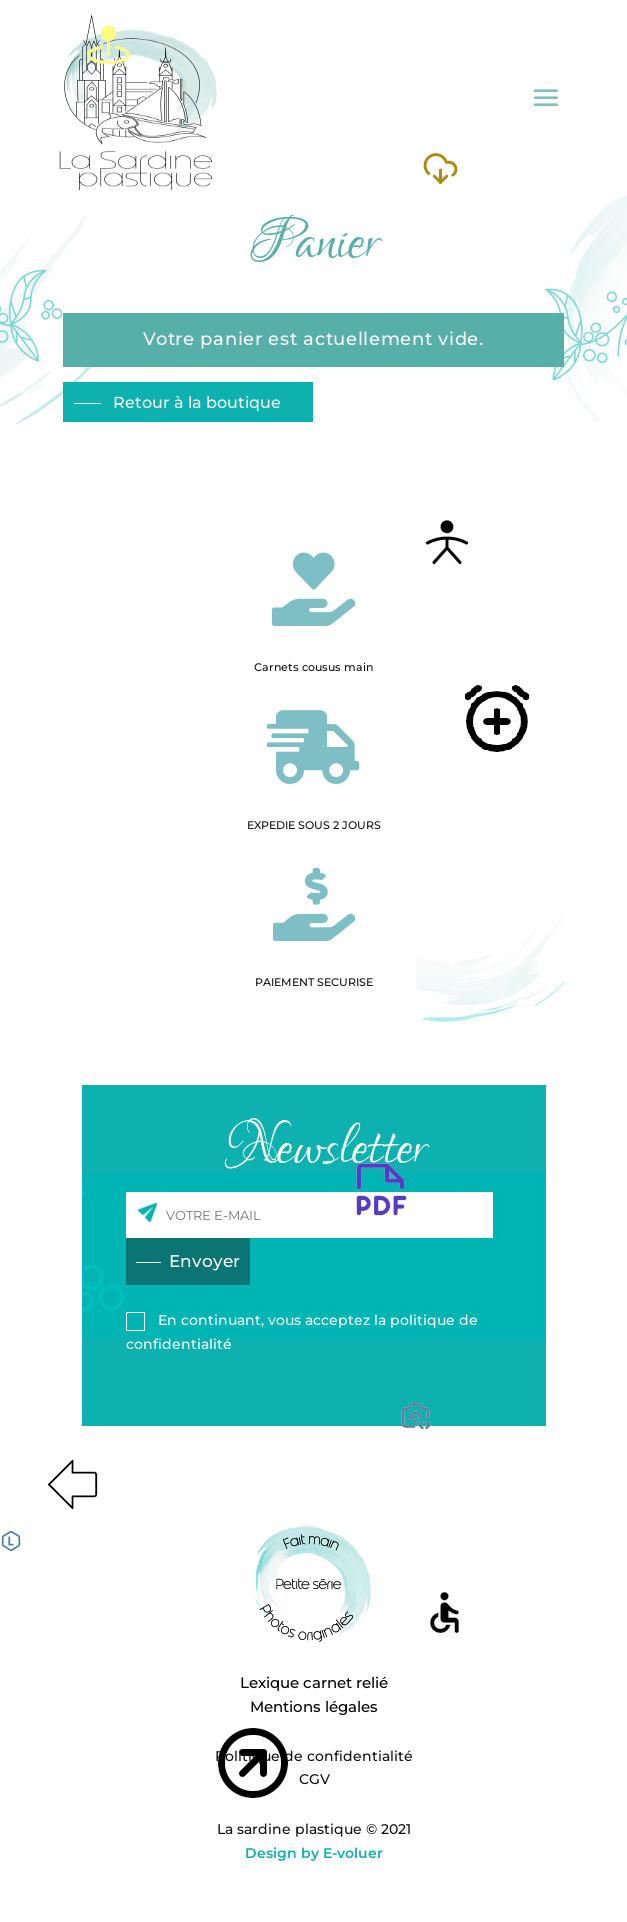 The height and width of the screenshot is (1922, 627). Describe the element at coordinates (74, 1484) in the screenshot. I see `go back to the previous screen` at that location.